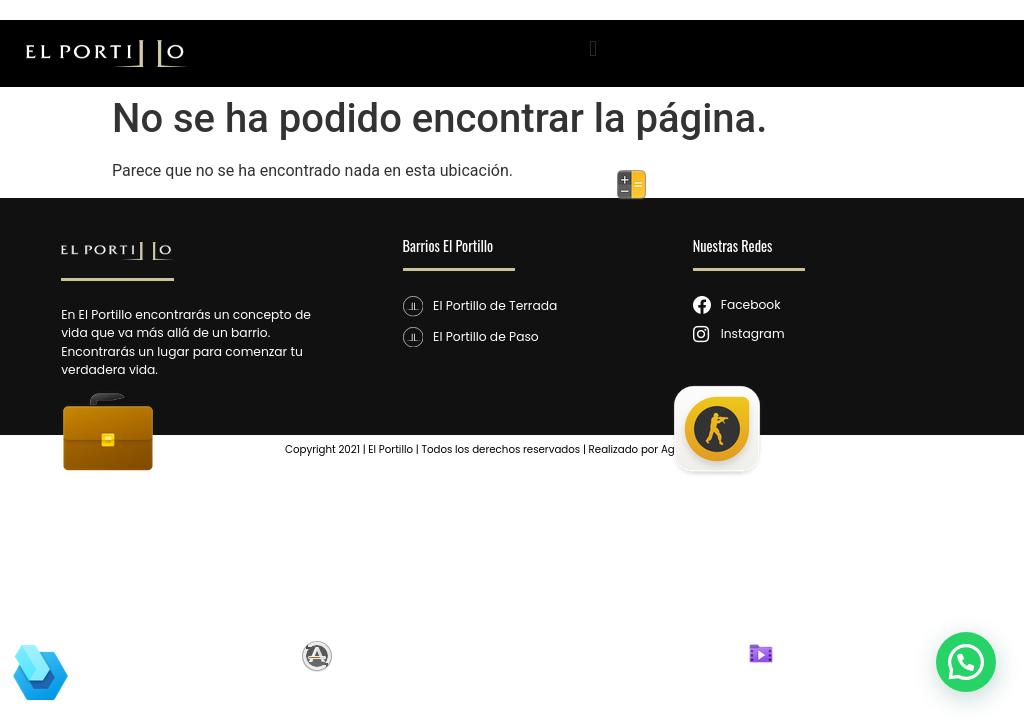 This screenshot has height=720, width=1024. Describe the element at coordinates (631, 184) in the screenshot. I see `open the calculator app` at that location.